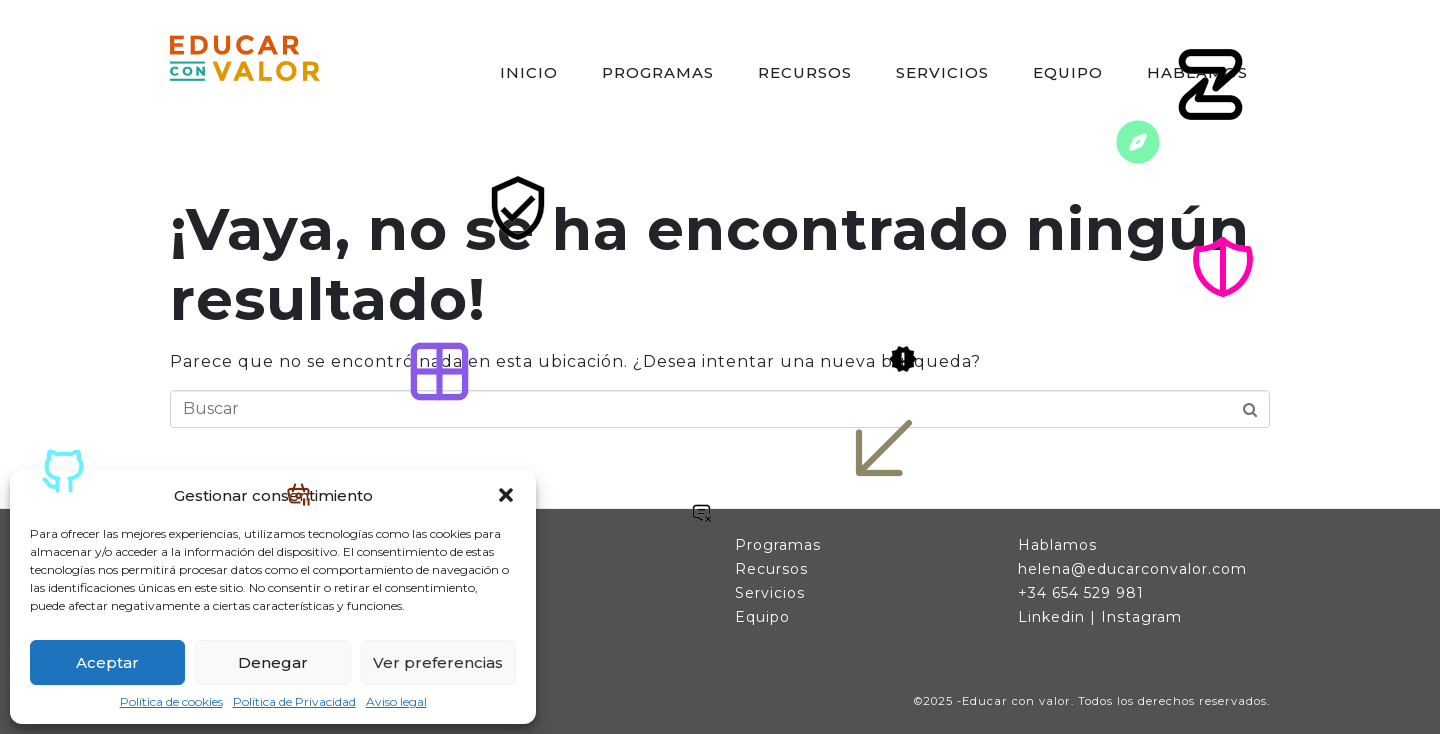  I want to click on indicates a verified or trusted user account, so click(518, 208).